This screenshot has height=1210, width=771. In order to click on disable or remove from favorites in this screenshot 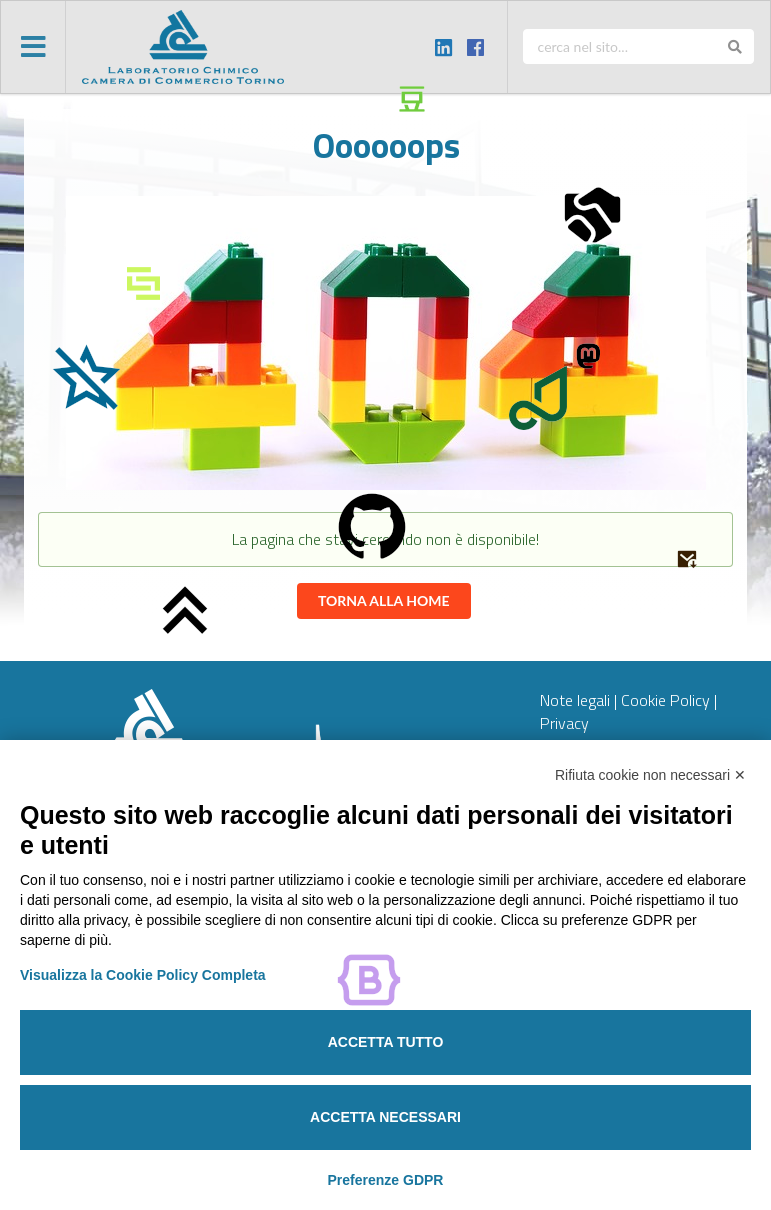, I will do `click(86, 378)`.